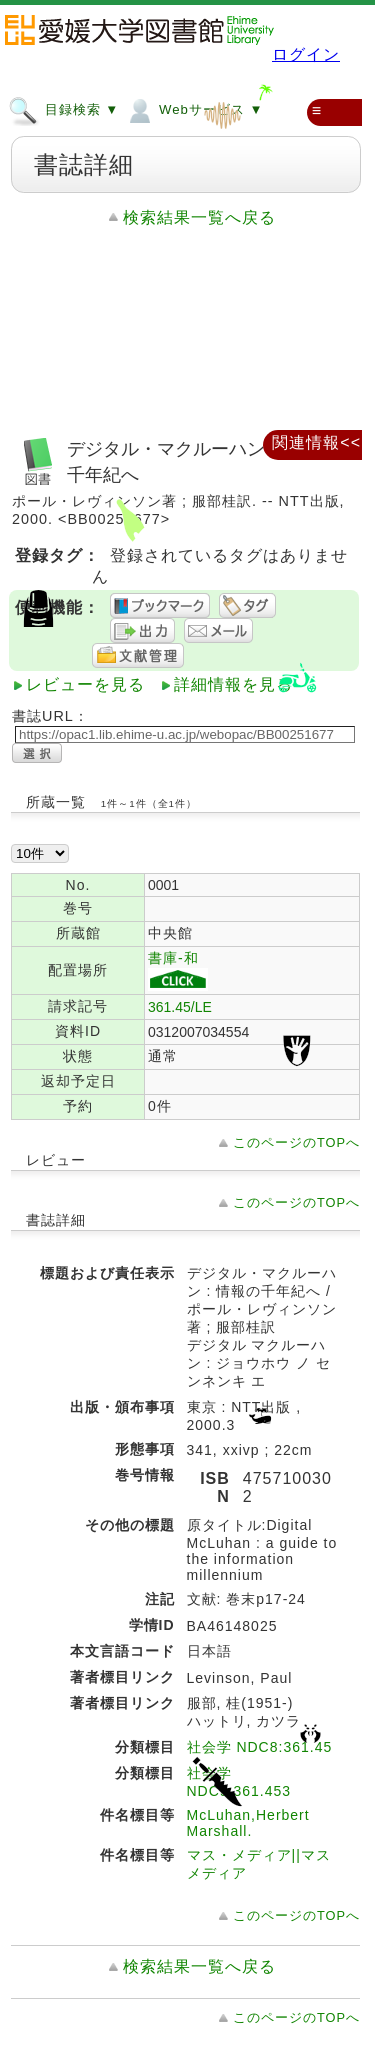 This screenshot has height=2062, width=375. I want to click on indicates tropical or beach-themed content, so click(265, 92).